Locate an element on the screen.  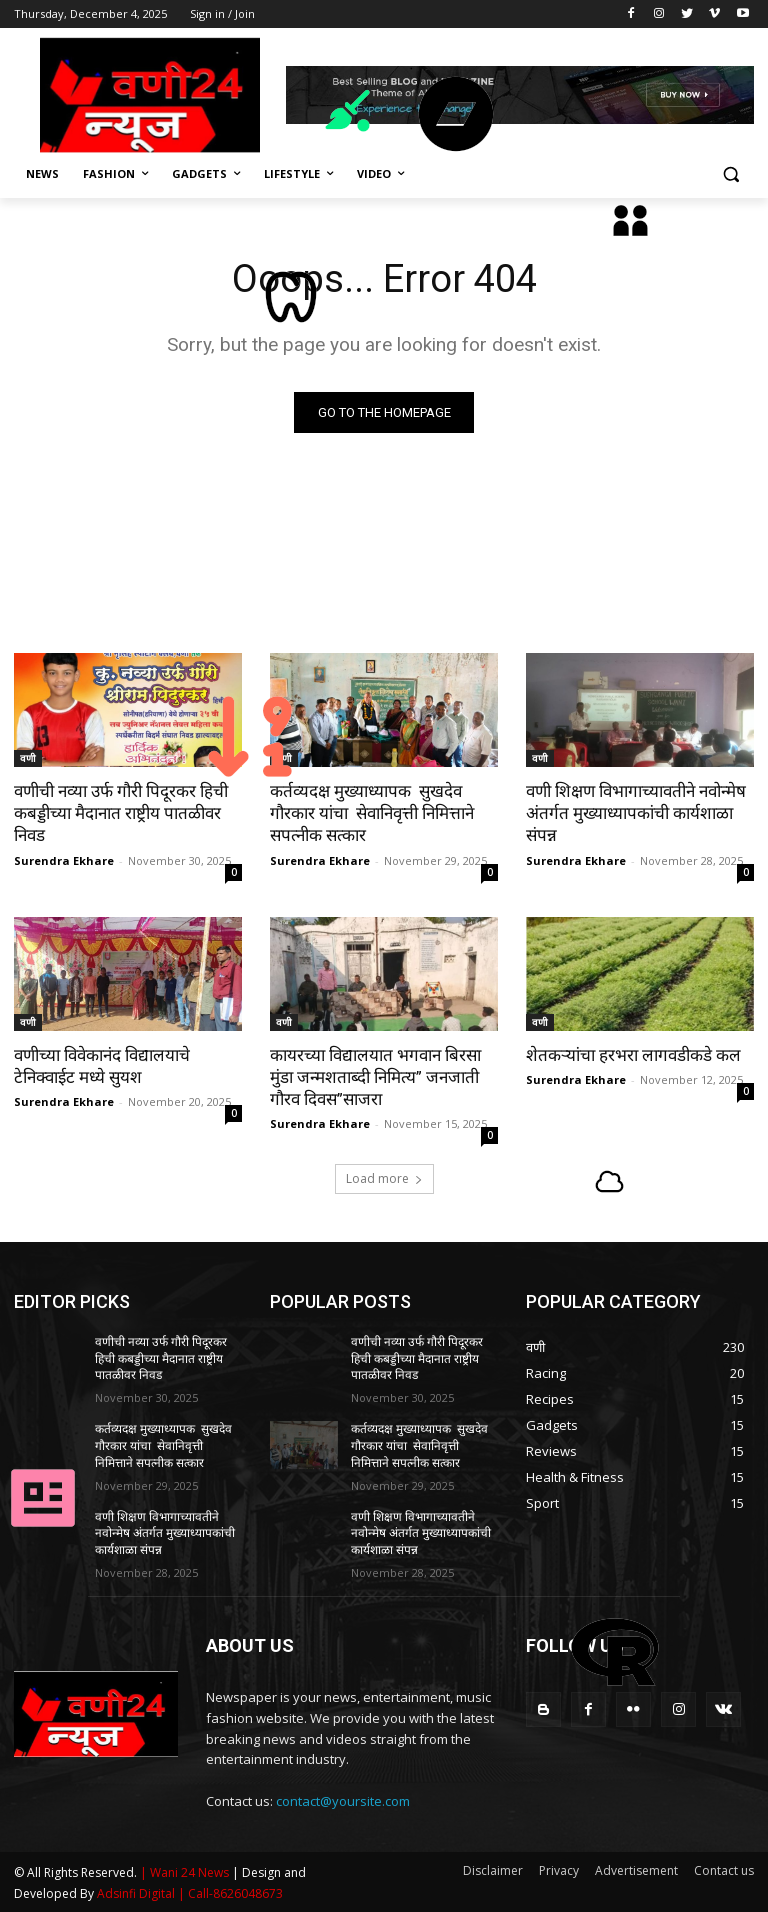
access dental health or dentist services is located at coordinates (291, 297).